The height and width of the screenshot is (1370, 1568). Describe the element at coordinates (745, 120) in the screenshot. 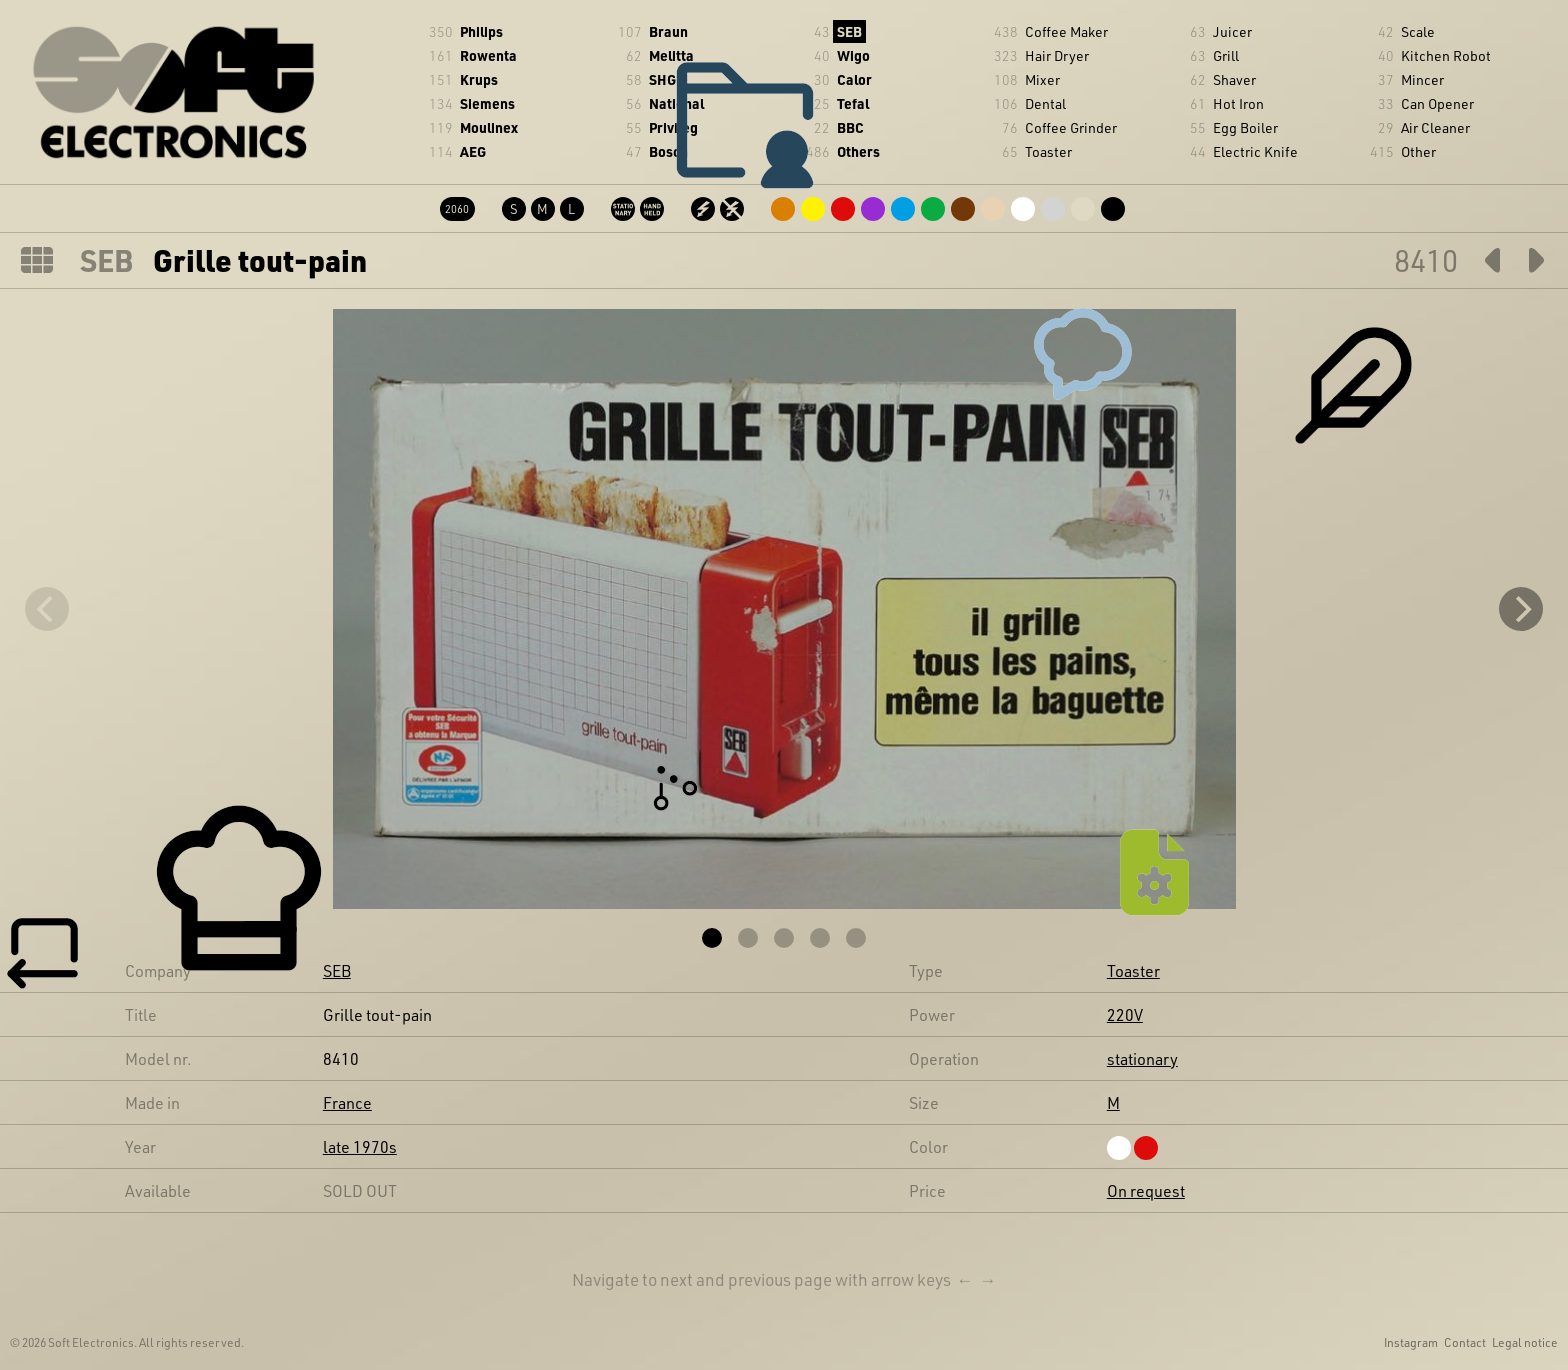

I see `access user-specific files and documents` at that location.